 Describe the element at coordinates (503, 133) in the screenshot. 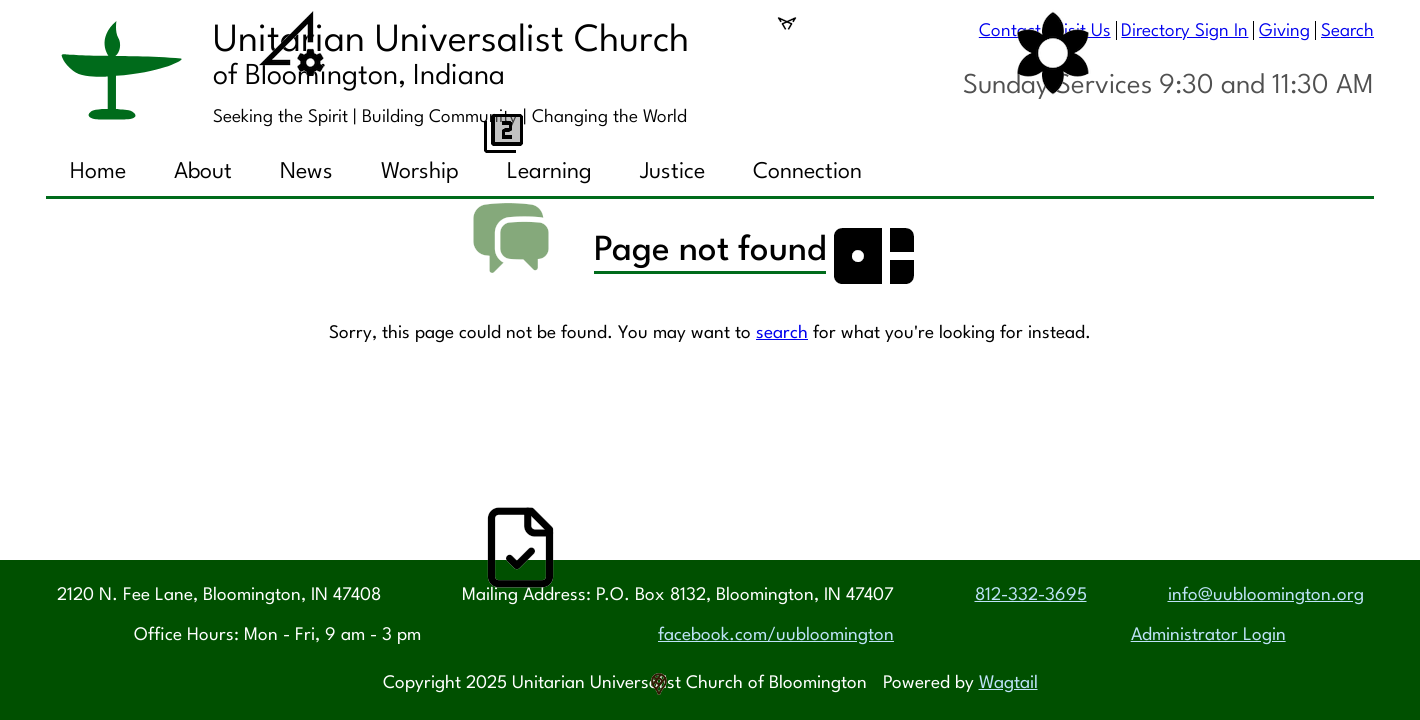

I see `indicates 2 items selected or stacked` at that location.